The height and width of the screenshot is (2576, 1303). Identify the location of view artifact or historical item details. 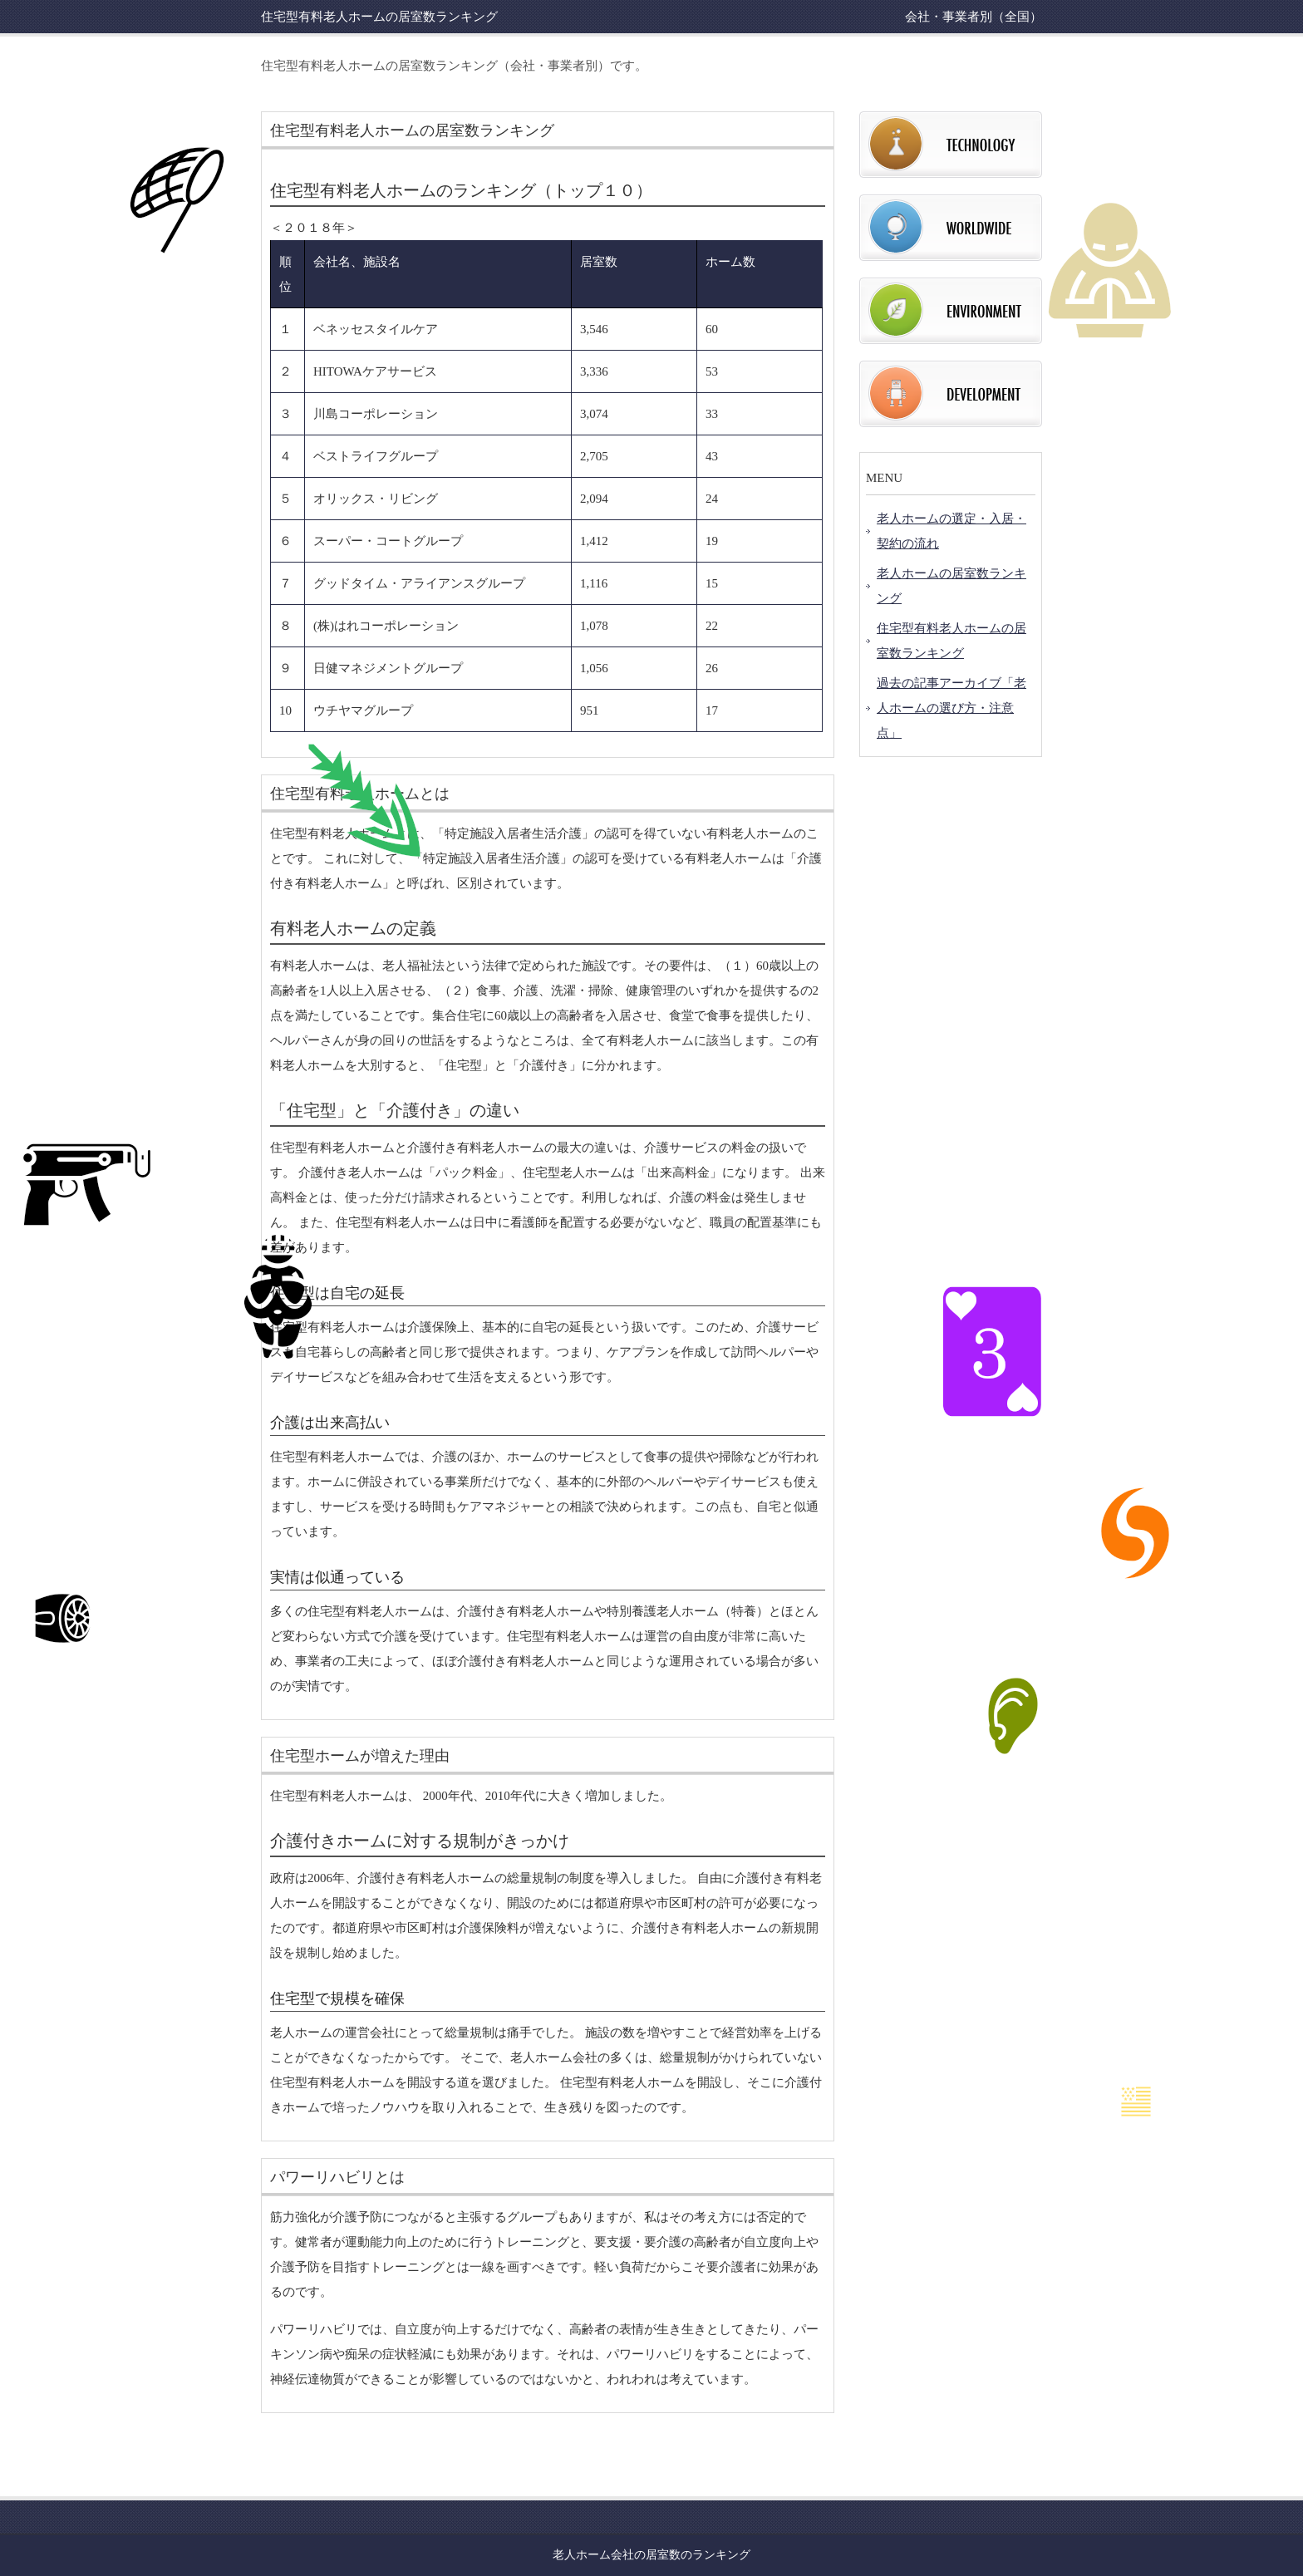
(278, 1296).